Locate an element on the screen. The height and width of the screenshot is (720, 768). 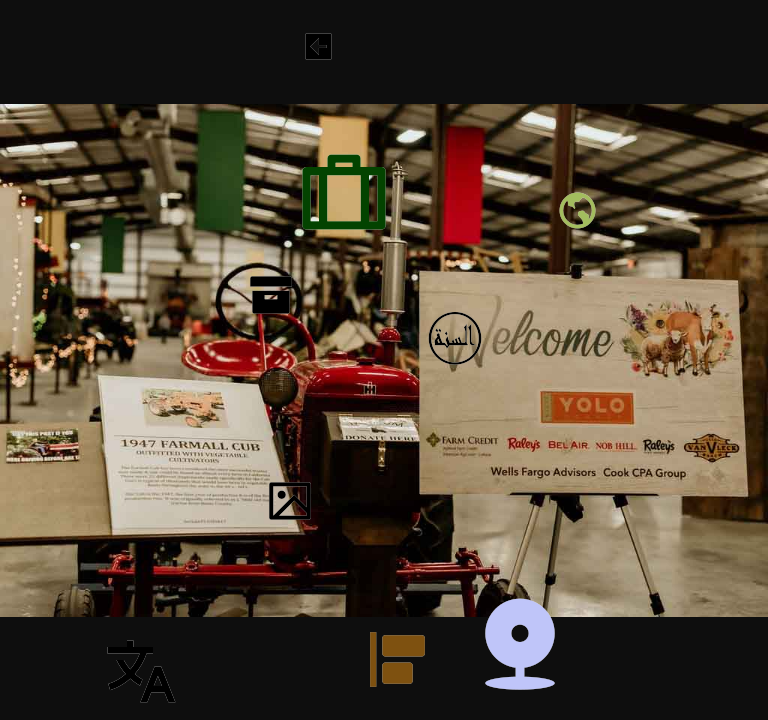
archive this item is located at coordinates (271, 295).